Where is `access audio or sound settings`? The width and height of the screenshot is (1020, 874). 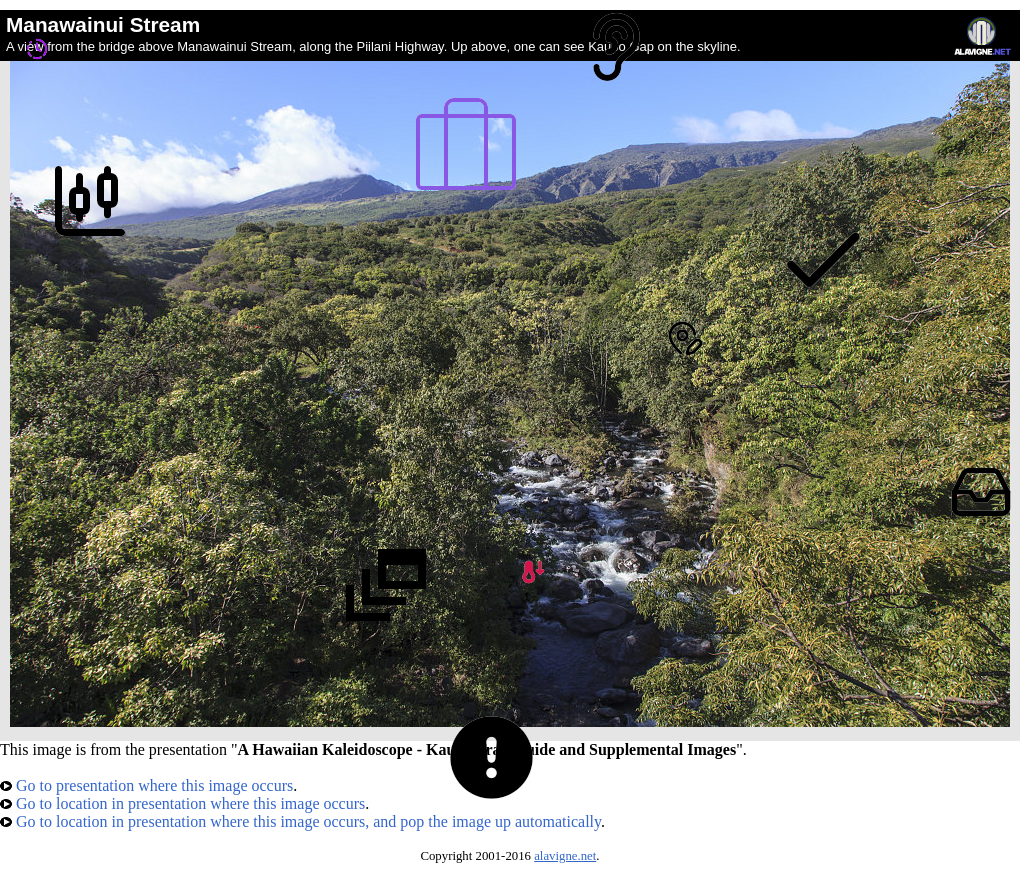
access audio or sound settings is located at coordinates (615, 47).